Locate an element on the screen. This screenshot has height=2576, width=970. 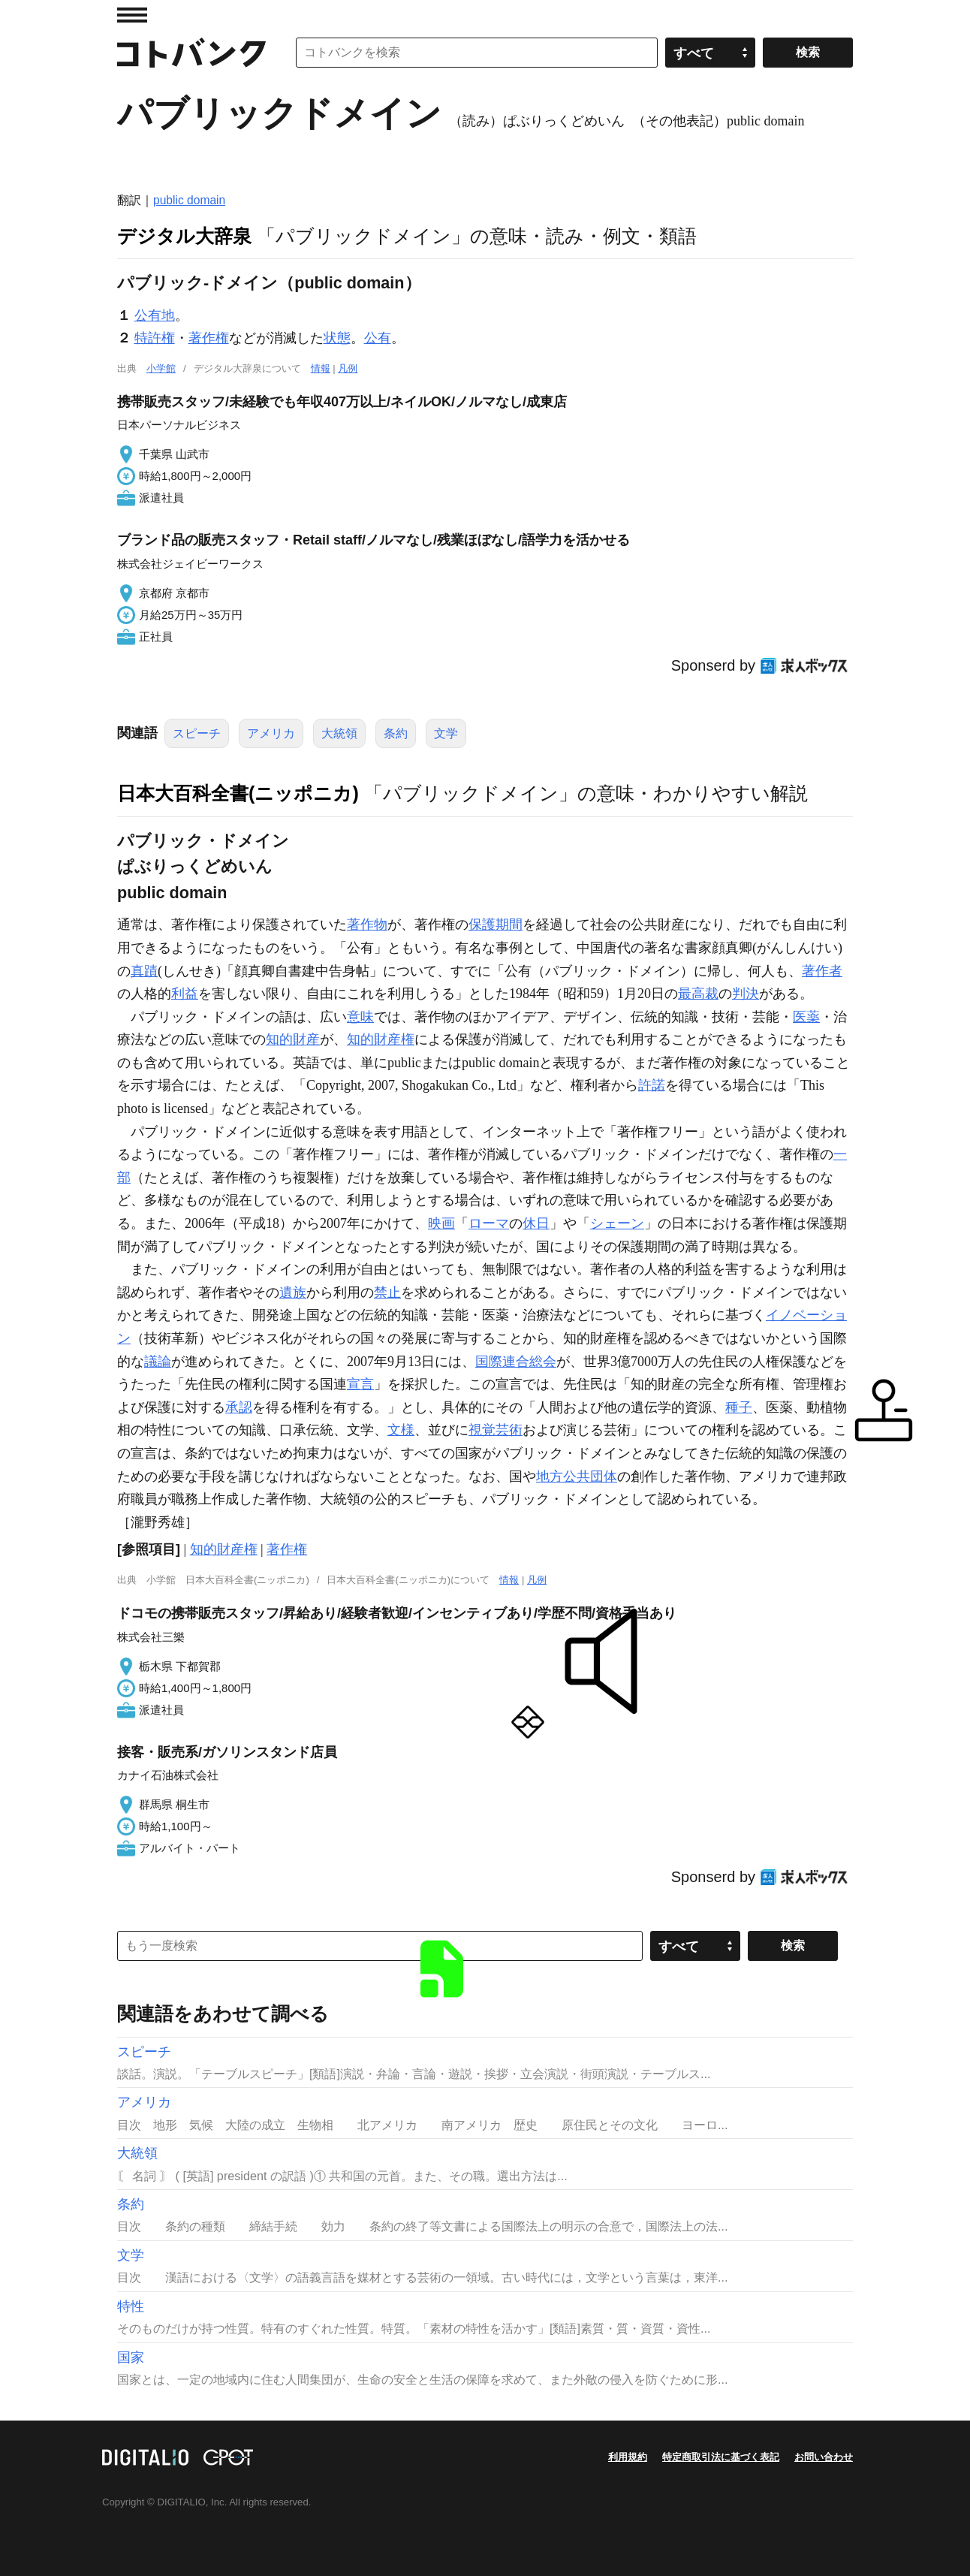
access gaming or controller settings is located at coordinates (884, 1413).